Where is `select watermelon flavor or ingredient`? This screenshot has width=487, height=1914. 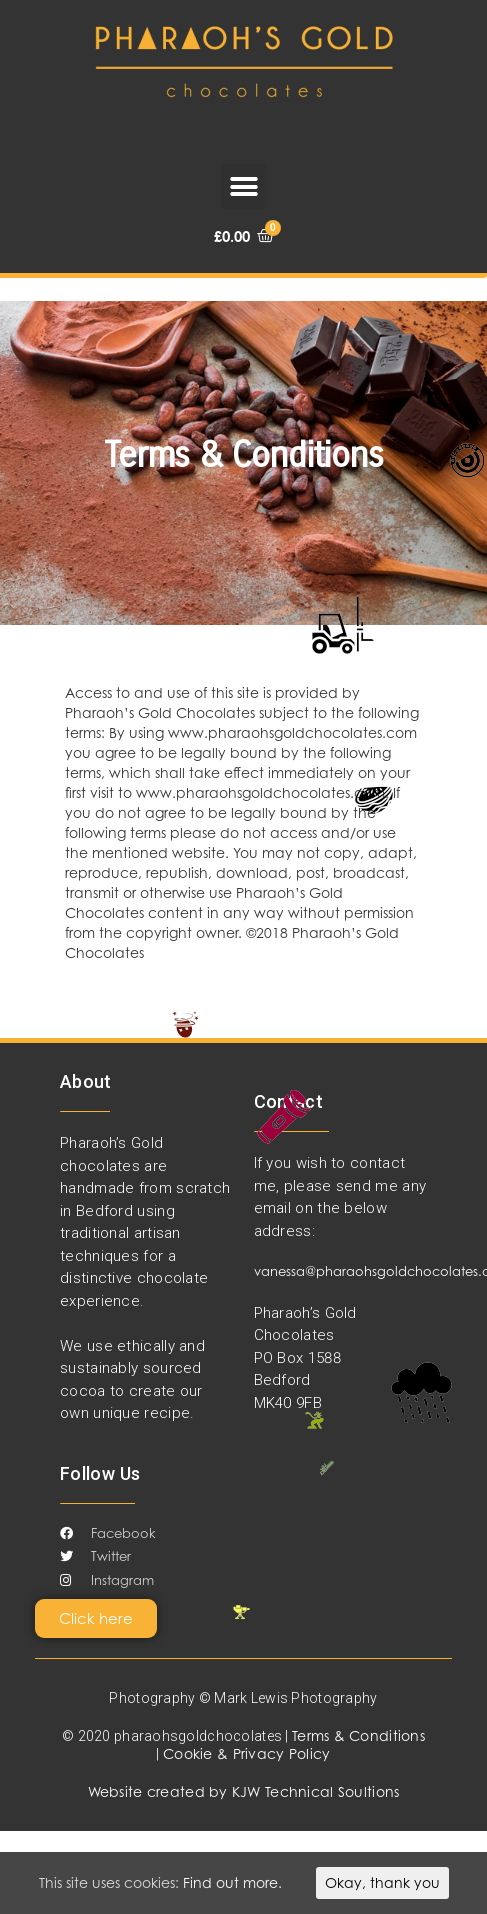
select watermelon flavor or ingredient is located at coordinates (374, 800).